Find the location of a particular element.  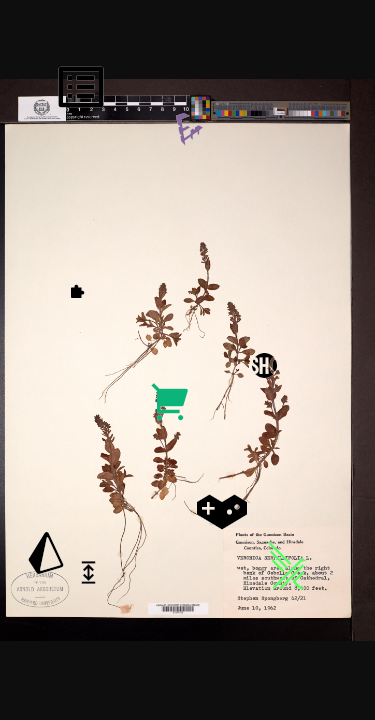

expand element height vertically is located at coordinates (88, 572).